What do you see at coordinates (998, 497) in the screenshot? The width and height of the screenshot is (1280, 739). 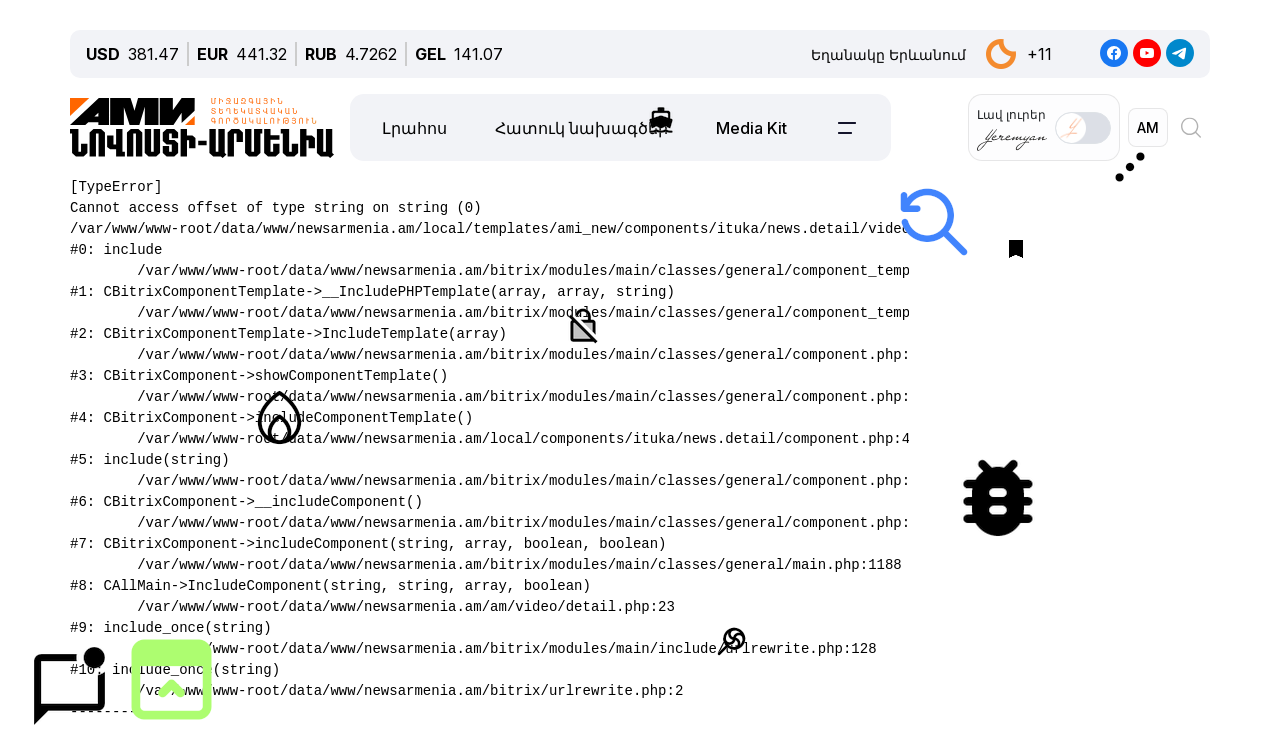 I see `report a bug or issue` at bounding box center [998, 497].